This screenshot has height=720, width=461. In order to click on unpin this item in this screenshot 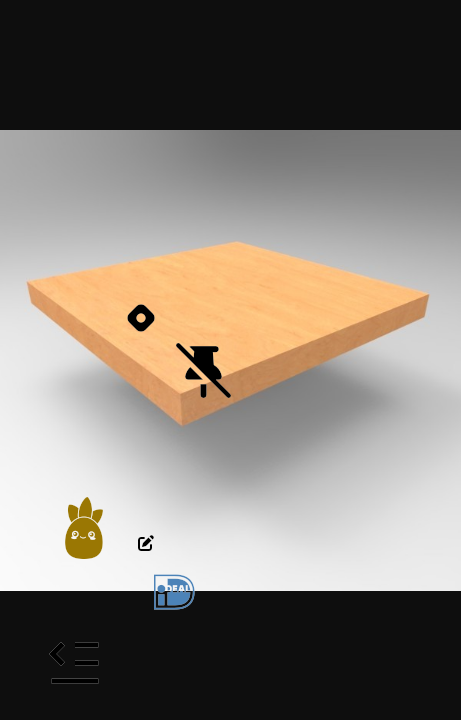, I will do `click(203, 370)`.